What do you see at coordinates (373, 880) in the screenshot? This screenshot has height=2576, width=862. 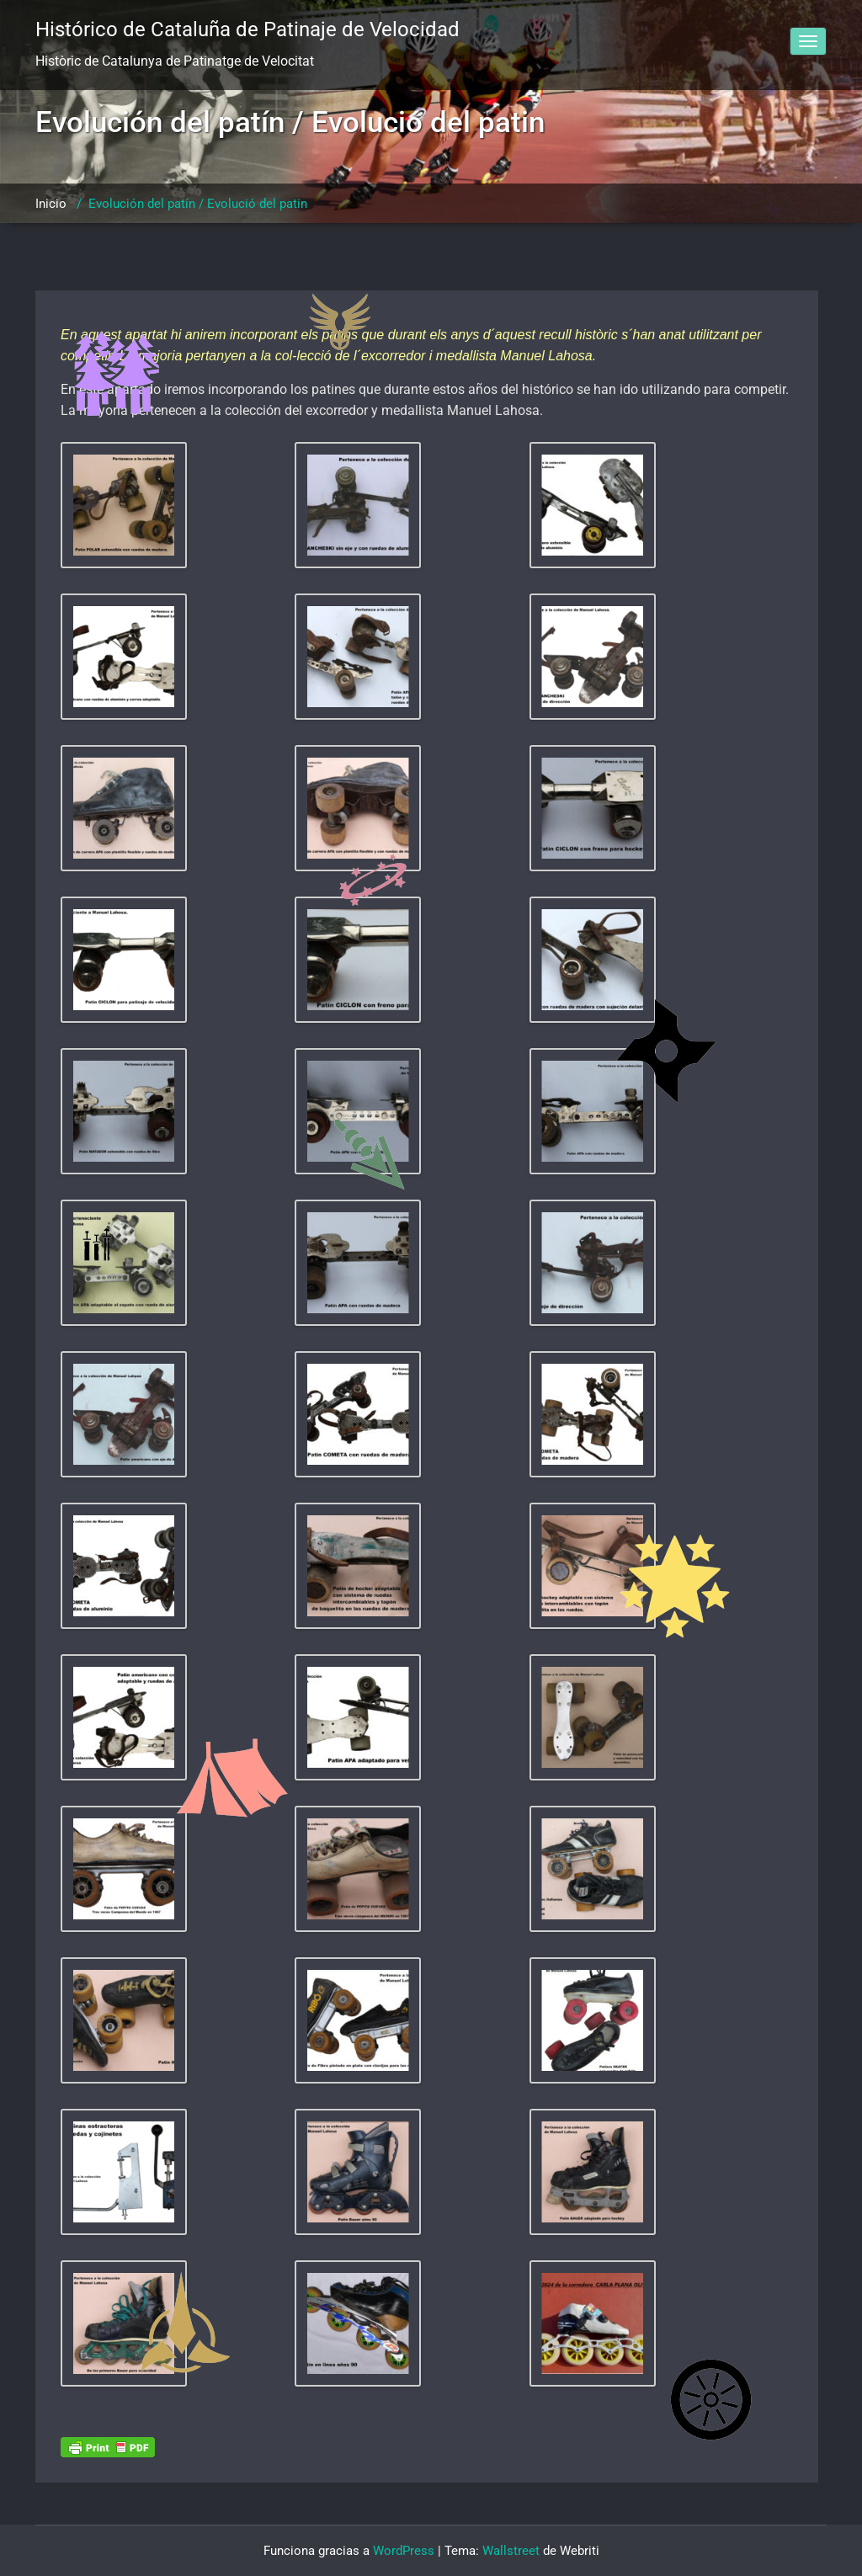 I see `indicates a dizzy or stunned status effect` at bounding box center [373, 880].